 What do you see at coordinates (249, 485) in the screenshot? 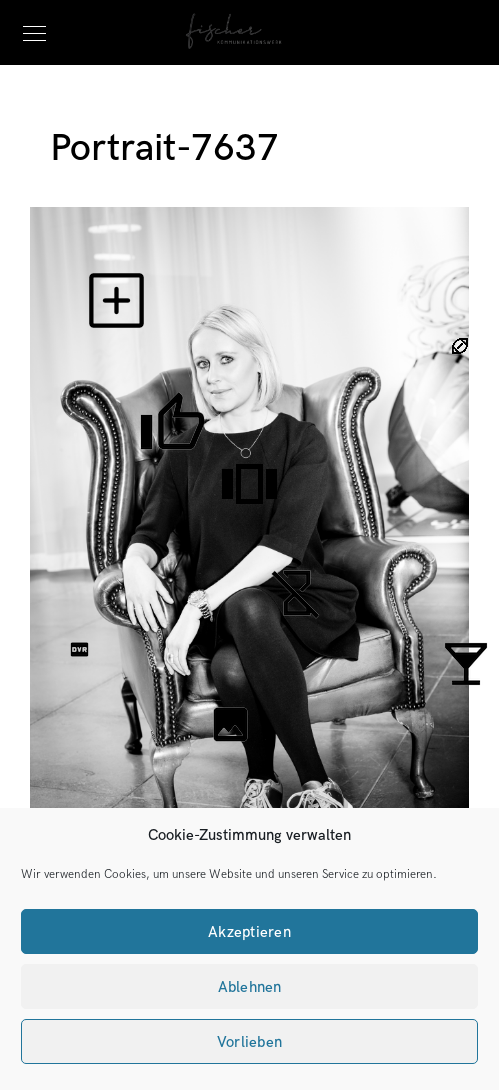
I see `view content in carousel mode` at bounding box center [249, 485].